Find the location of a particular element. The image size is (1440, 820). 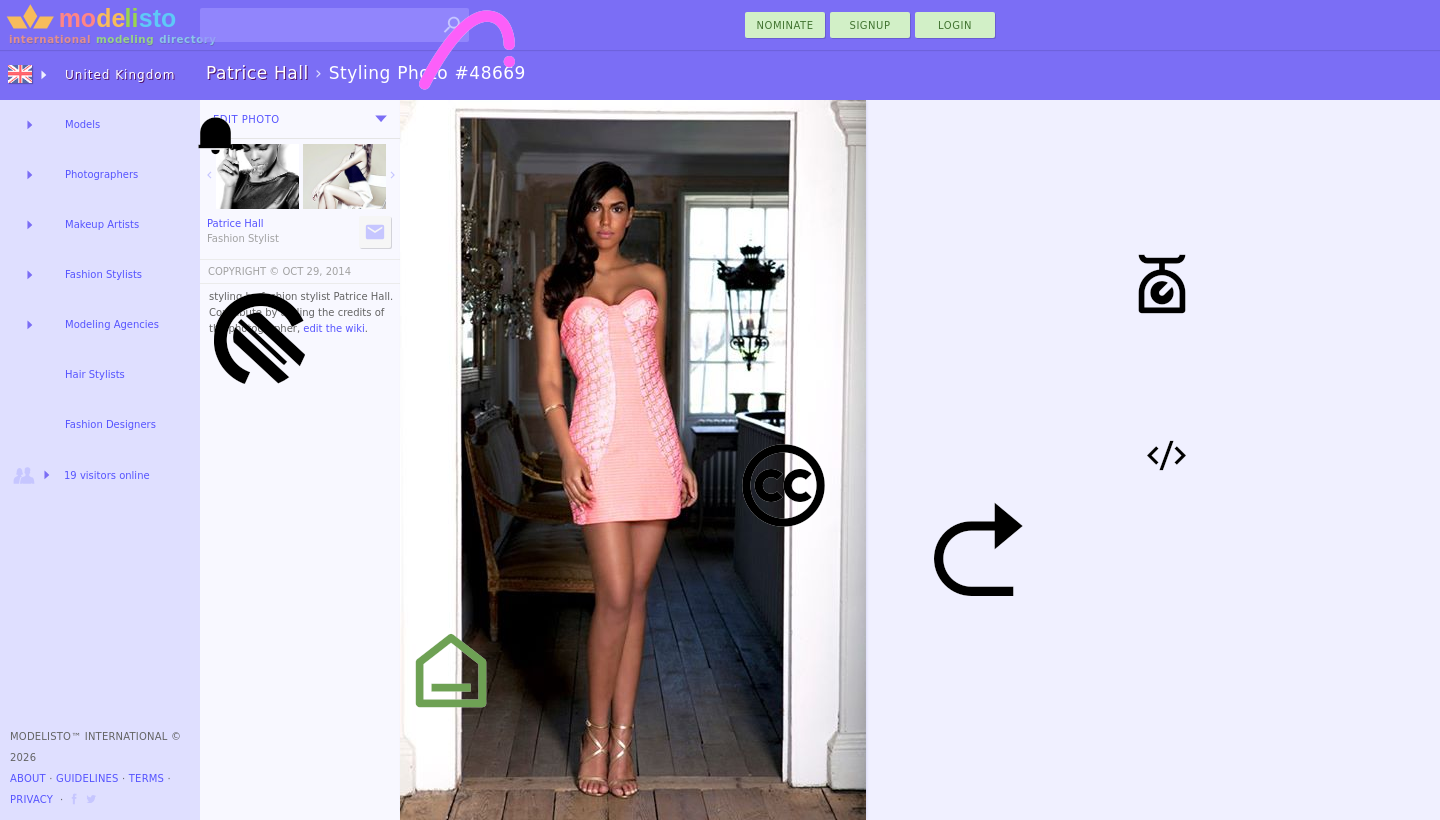

navigate to home screen is located at coordinates (451, 672).